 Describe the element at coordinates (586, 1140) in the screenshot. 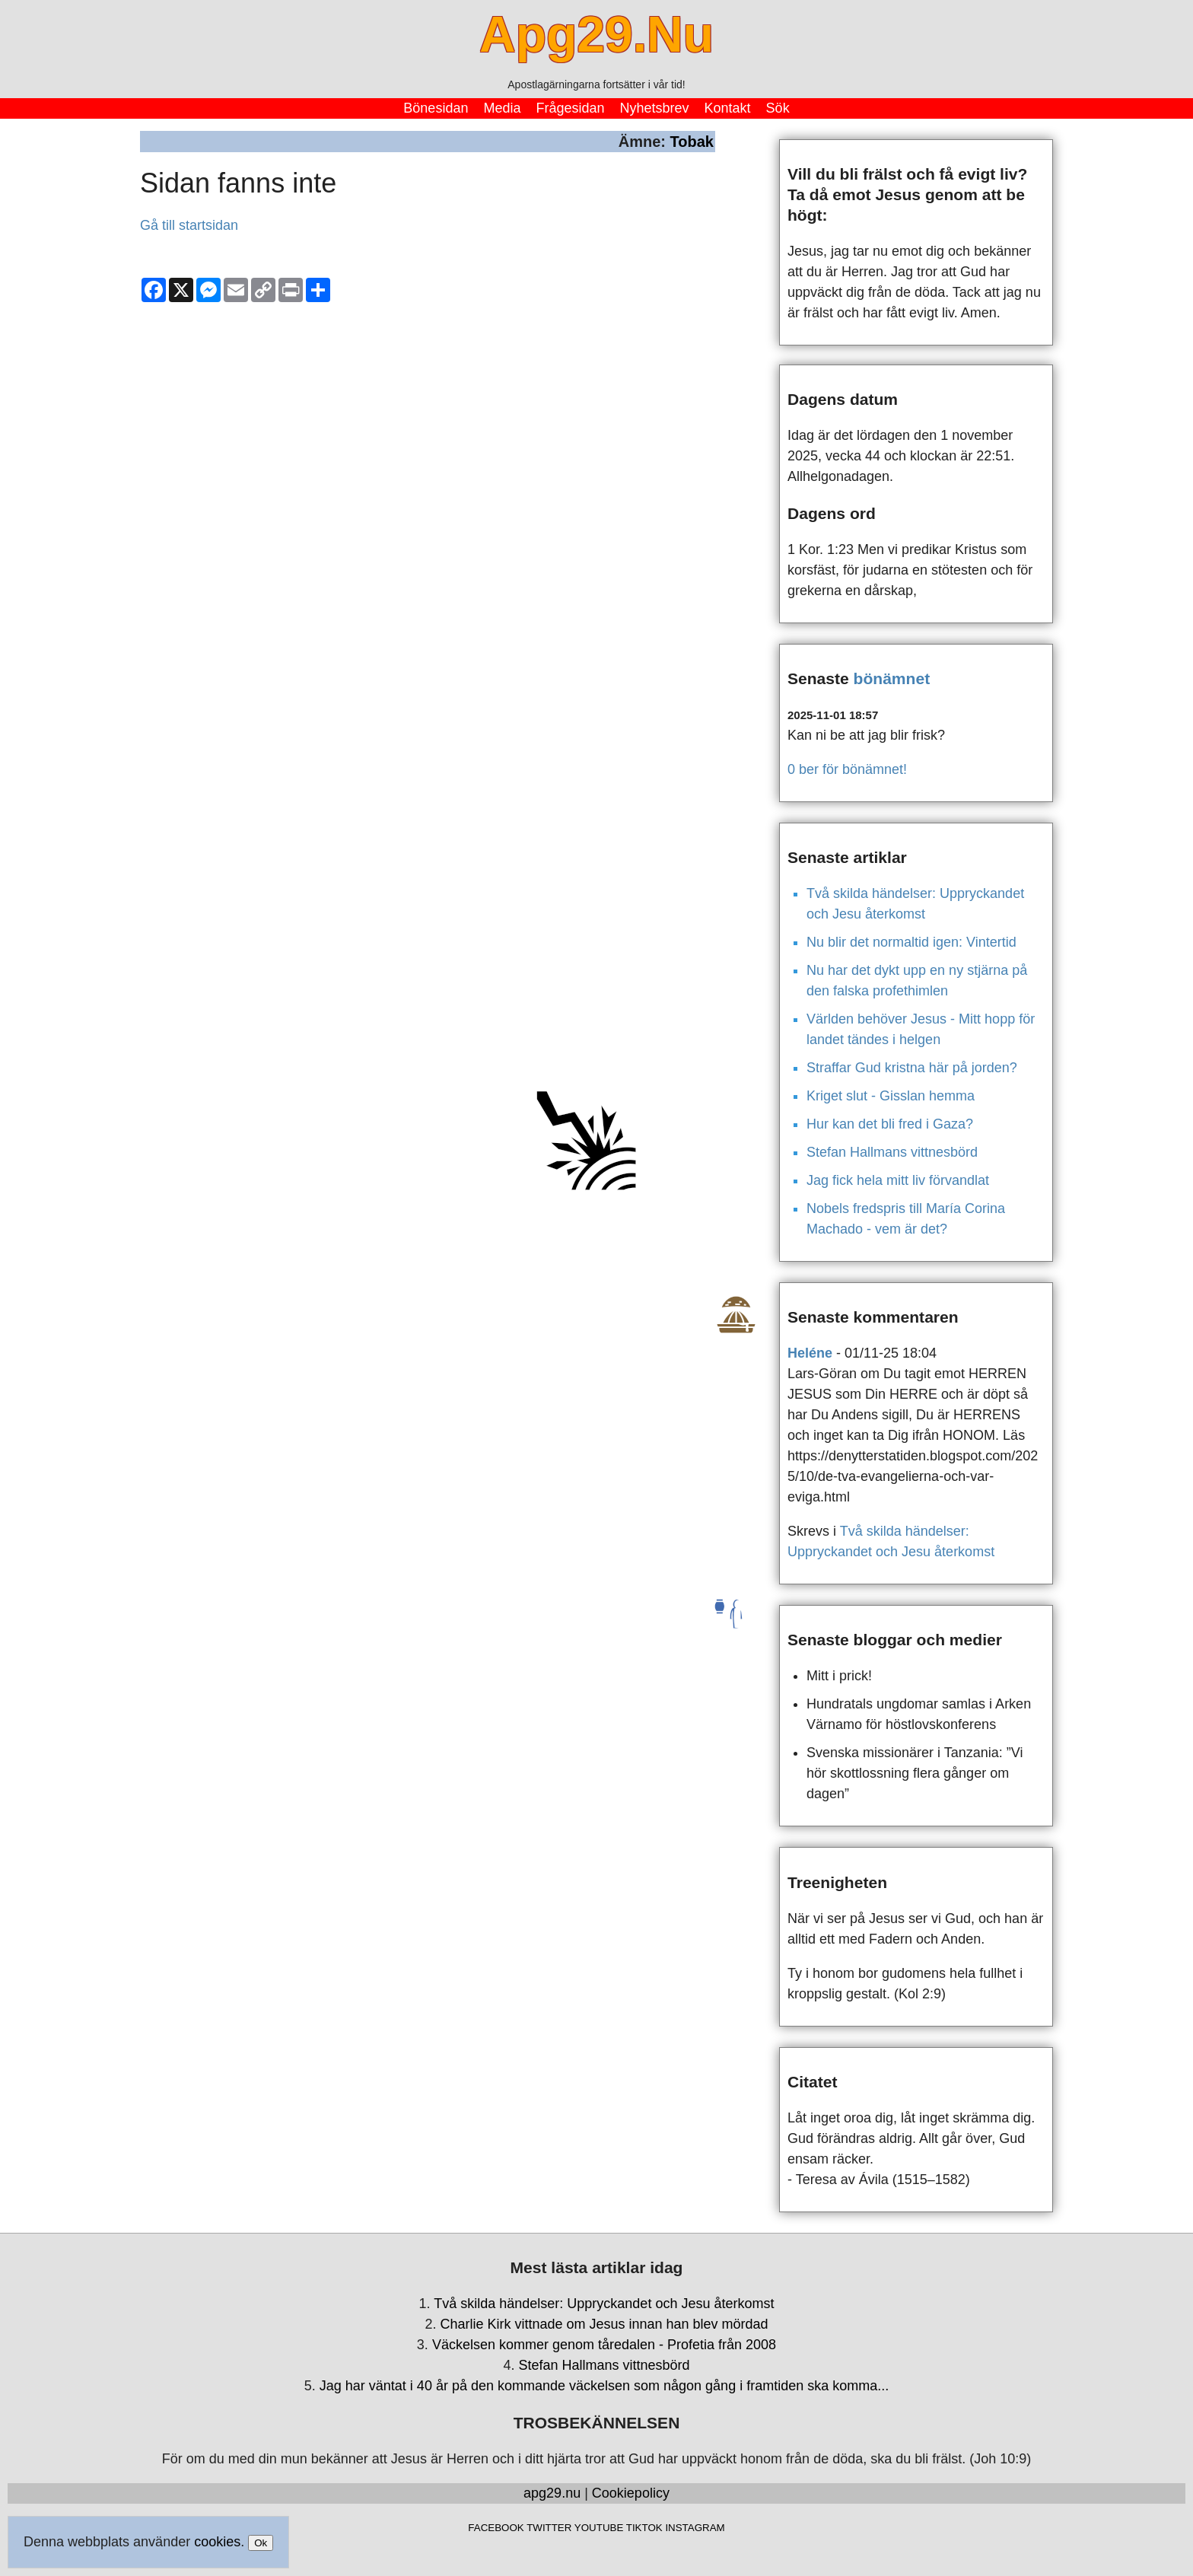

I see `activate a powerful lightning or sonic attack` at that location.